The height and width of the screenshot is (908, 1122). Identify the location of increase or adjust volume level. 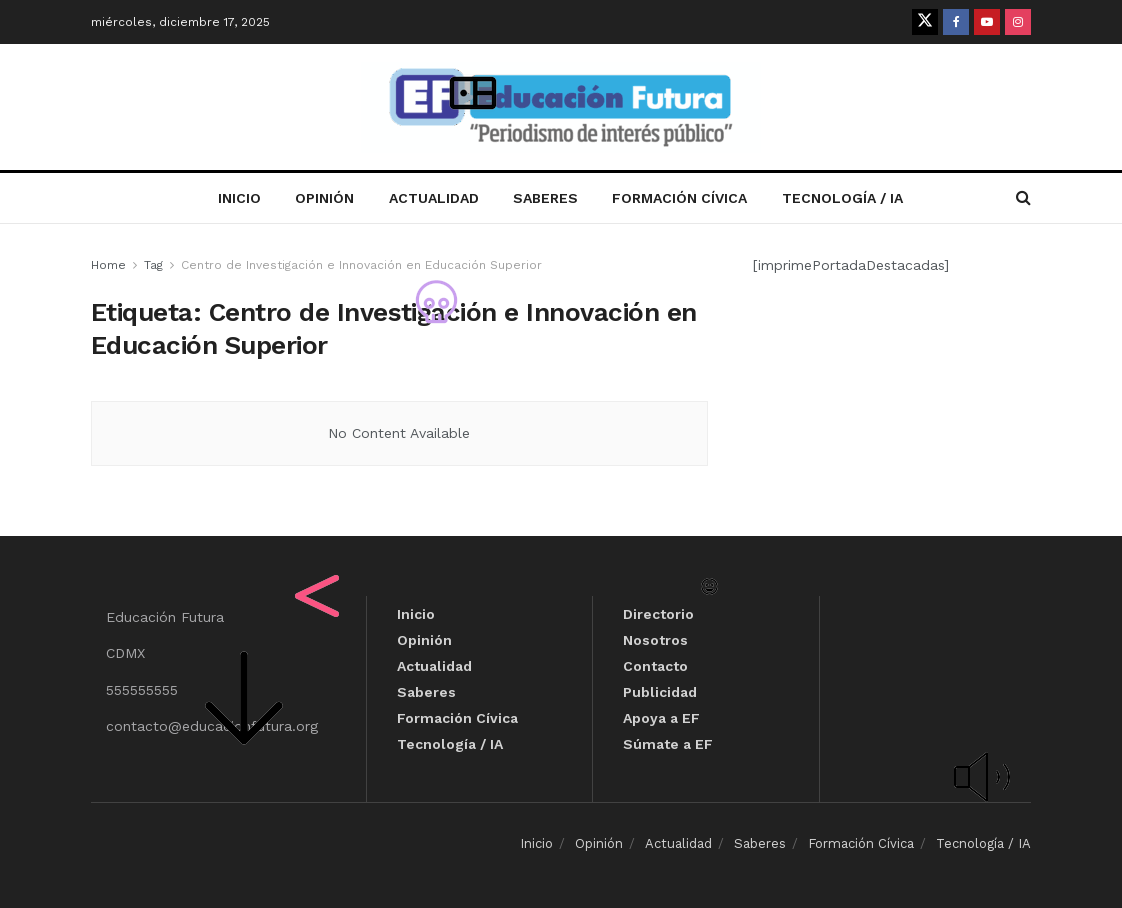
(981, 777).